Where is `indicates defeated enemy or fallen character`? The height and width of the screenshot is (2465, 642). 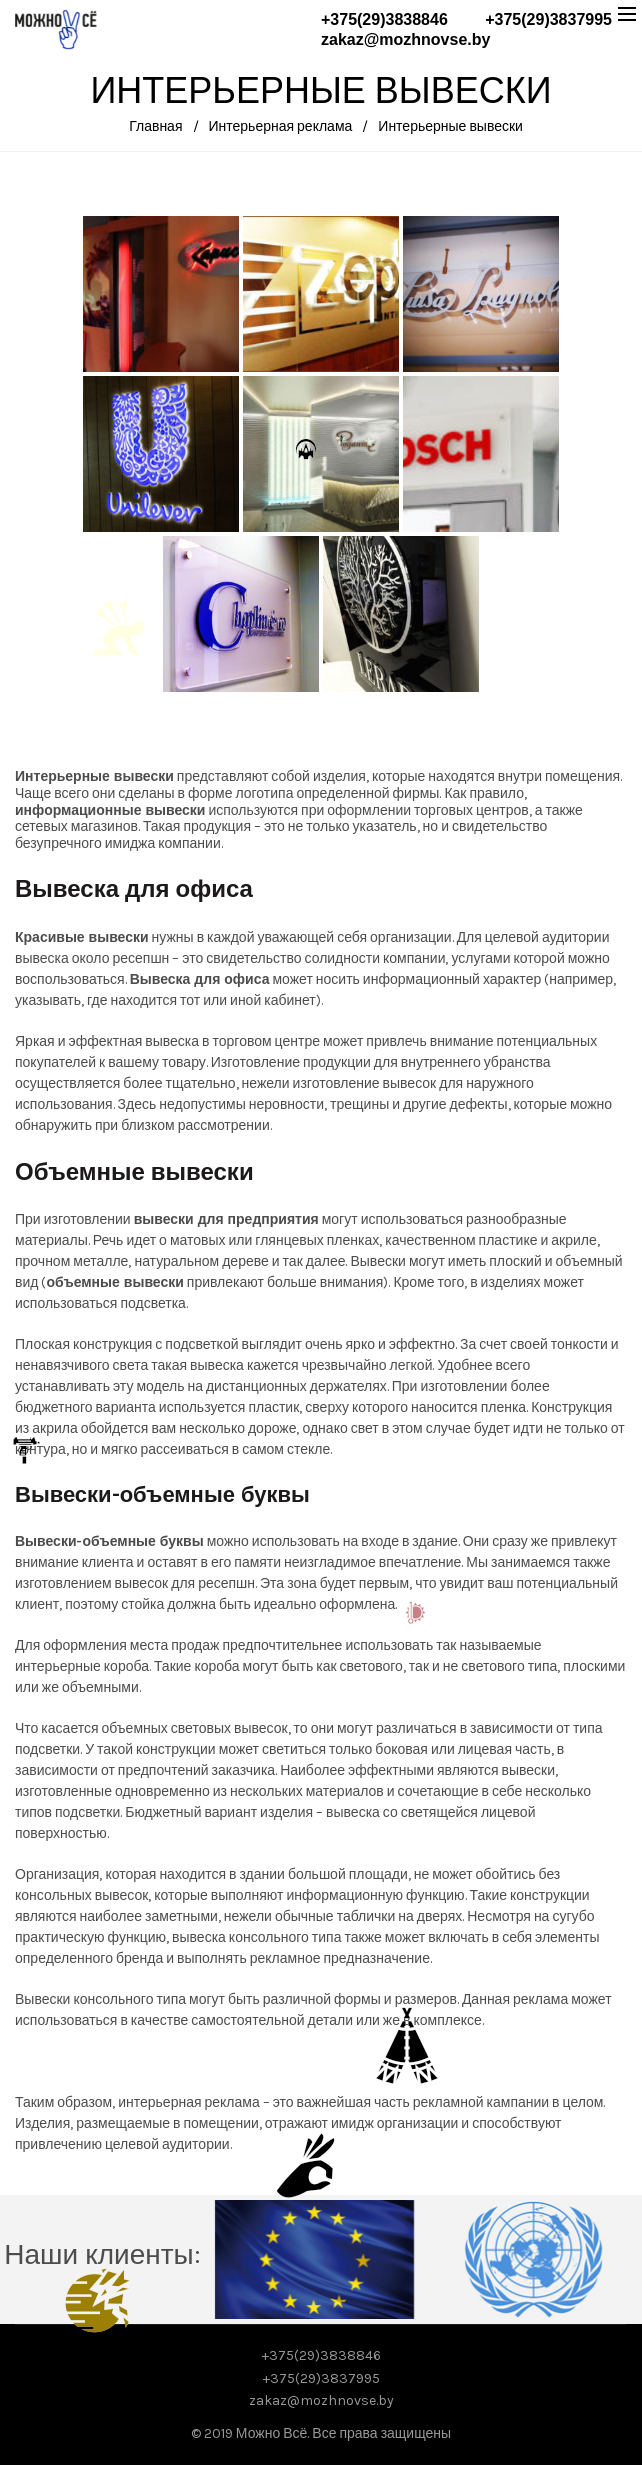 indicates defeated enemy or fallen character is located at coordinates (118, 626).